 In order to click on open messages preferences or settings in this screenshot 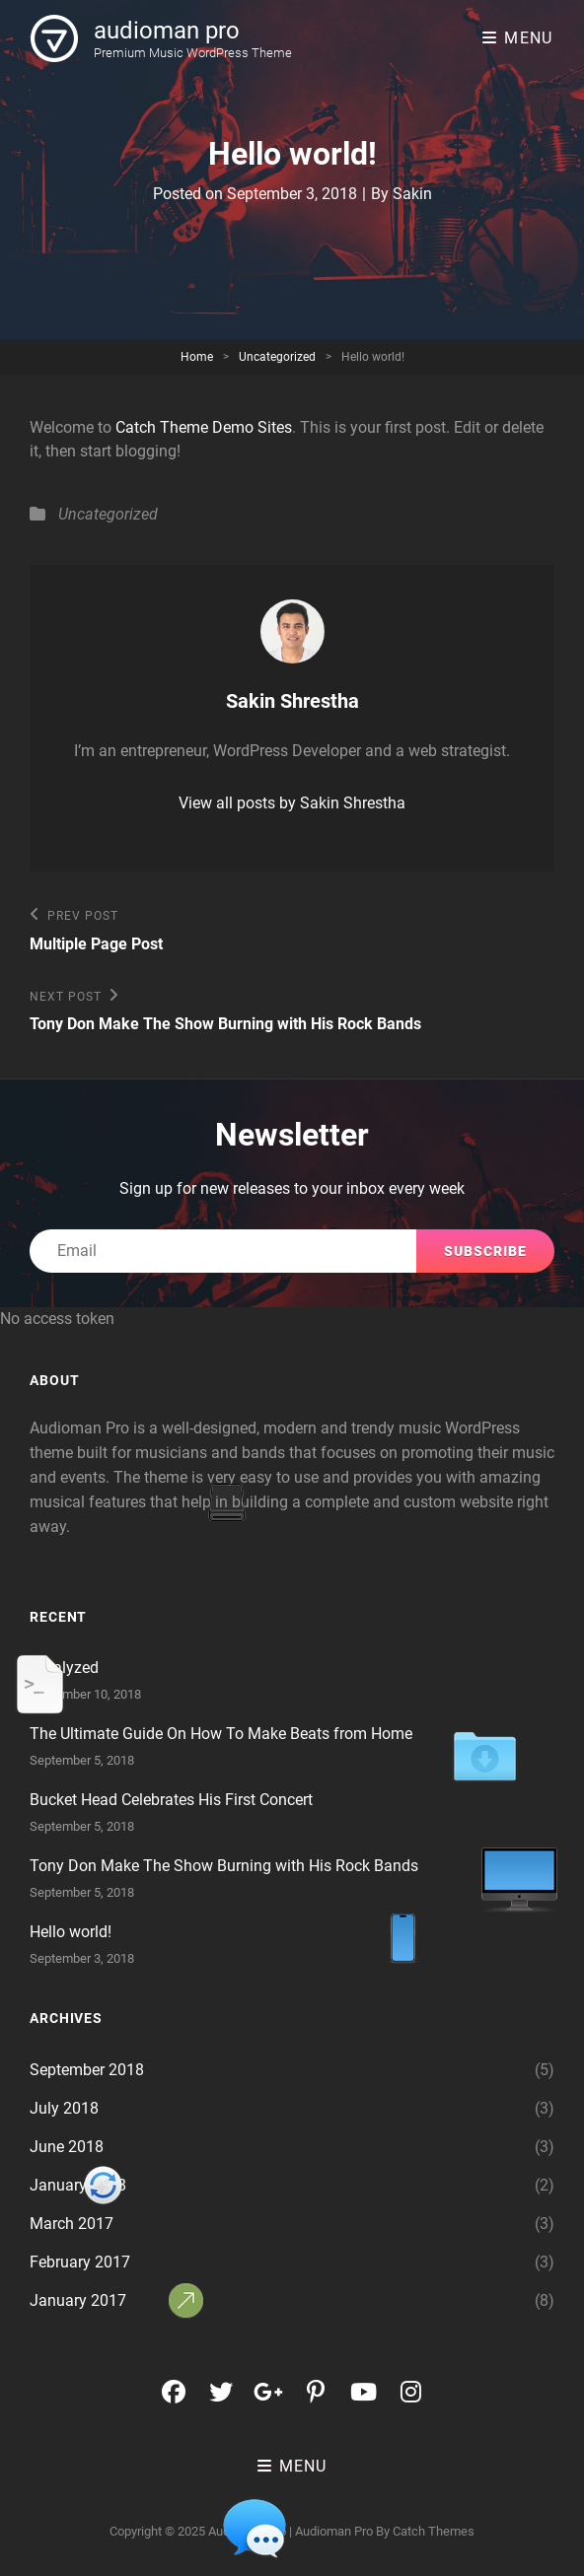, I will do `click(255, 2528)`.